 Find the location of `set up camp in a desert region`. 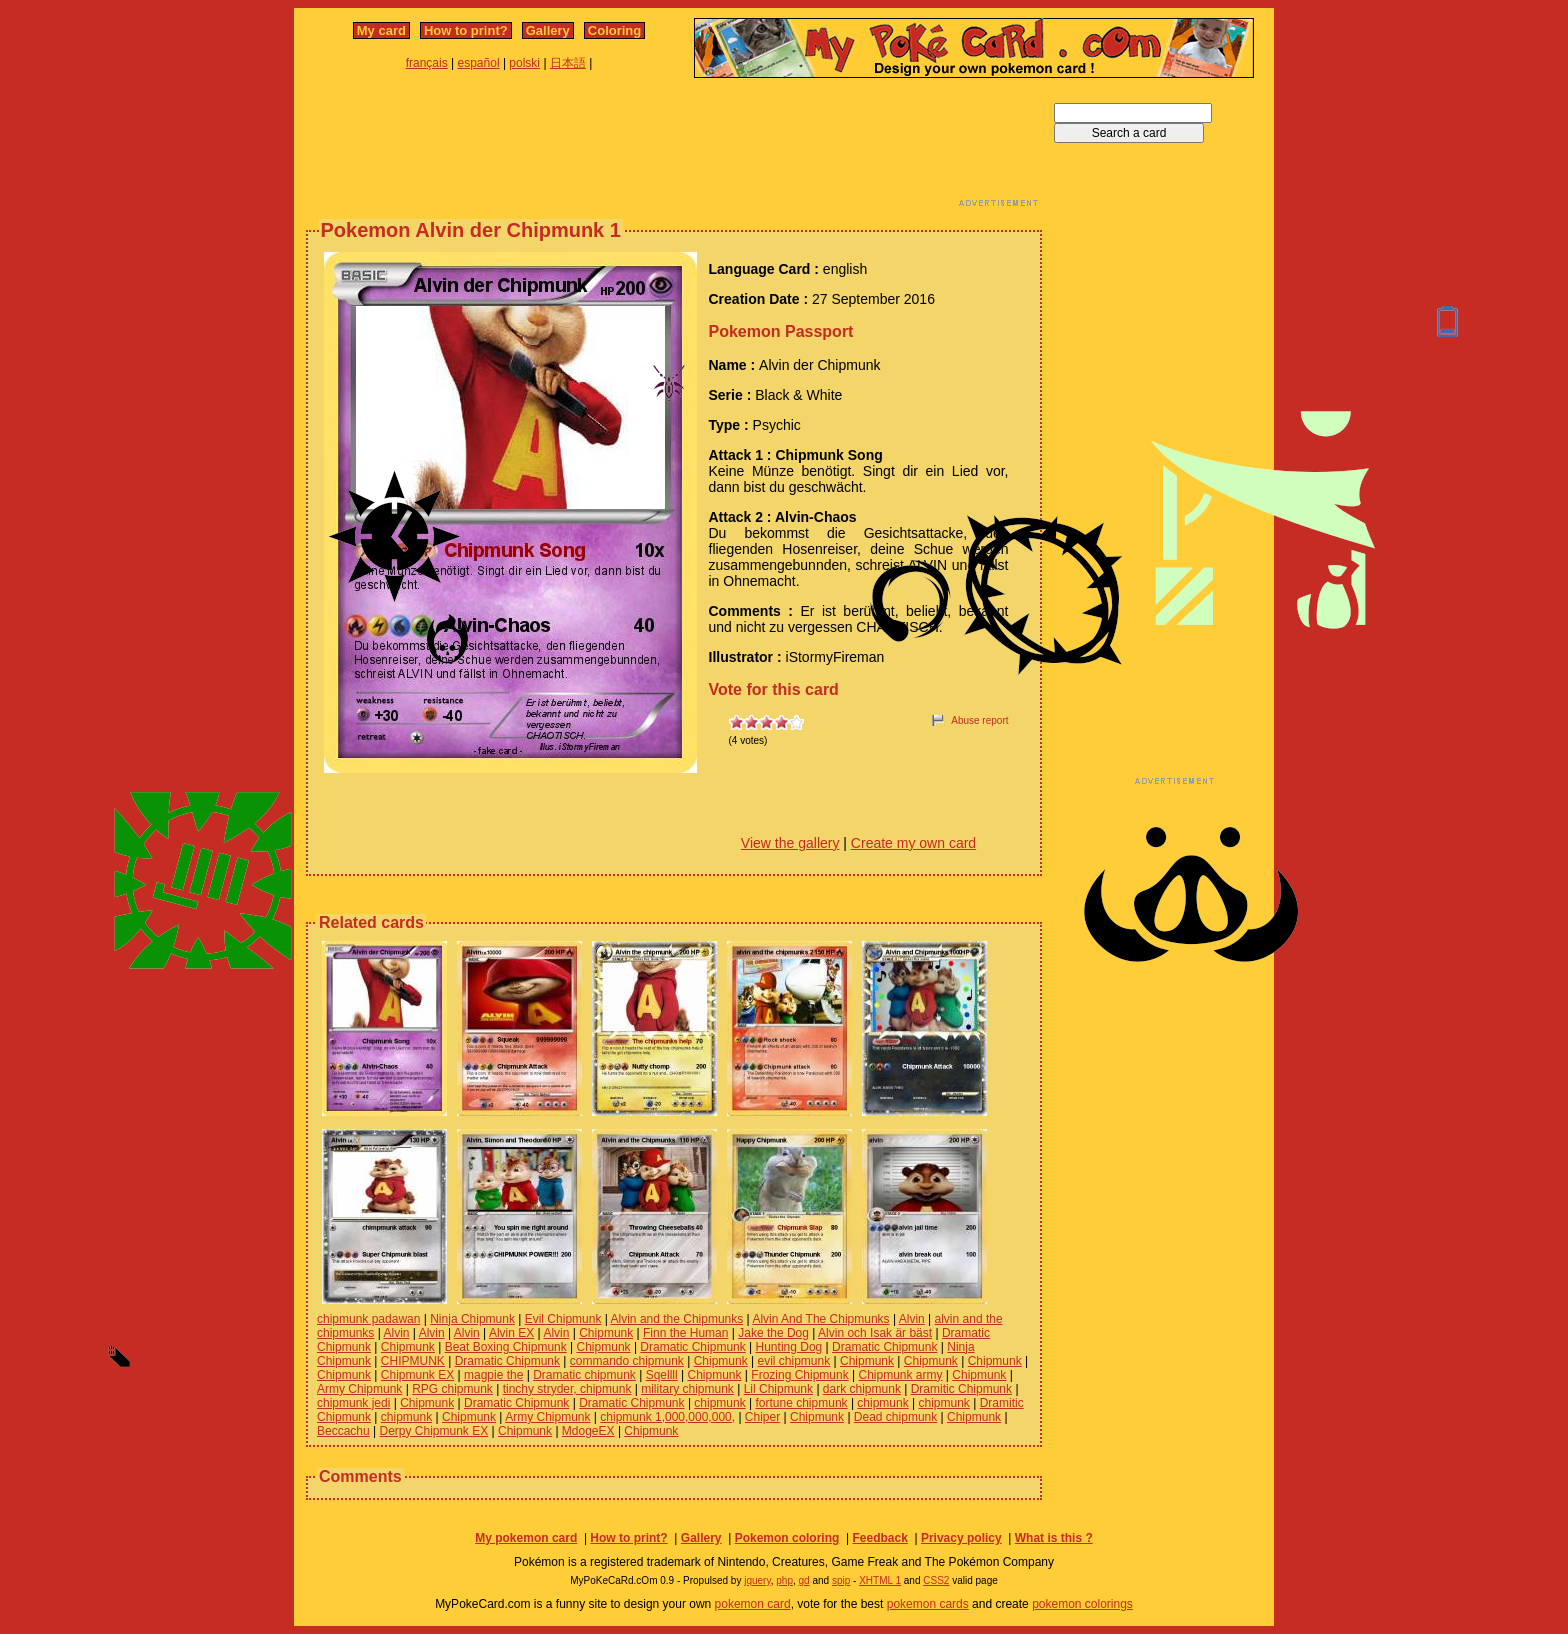

set up camp in a desert region is located at coordinates (1263, 520).